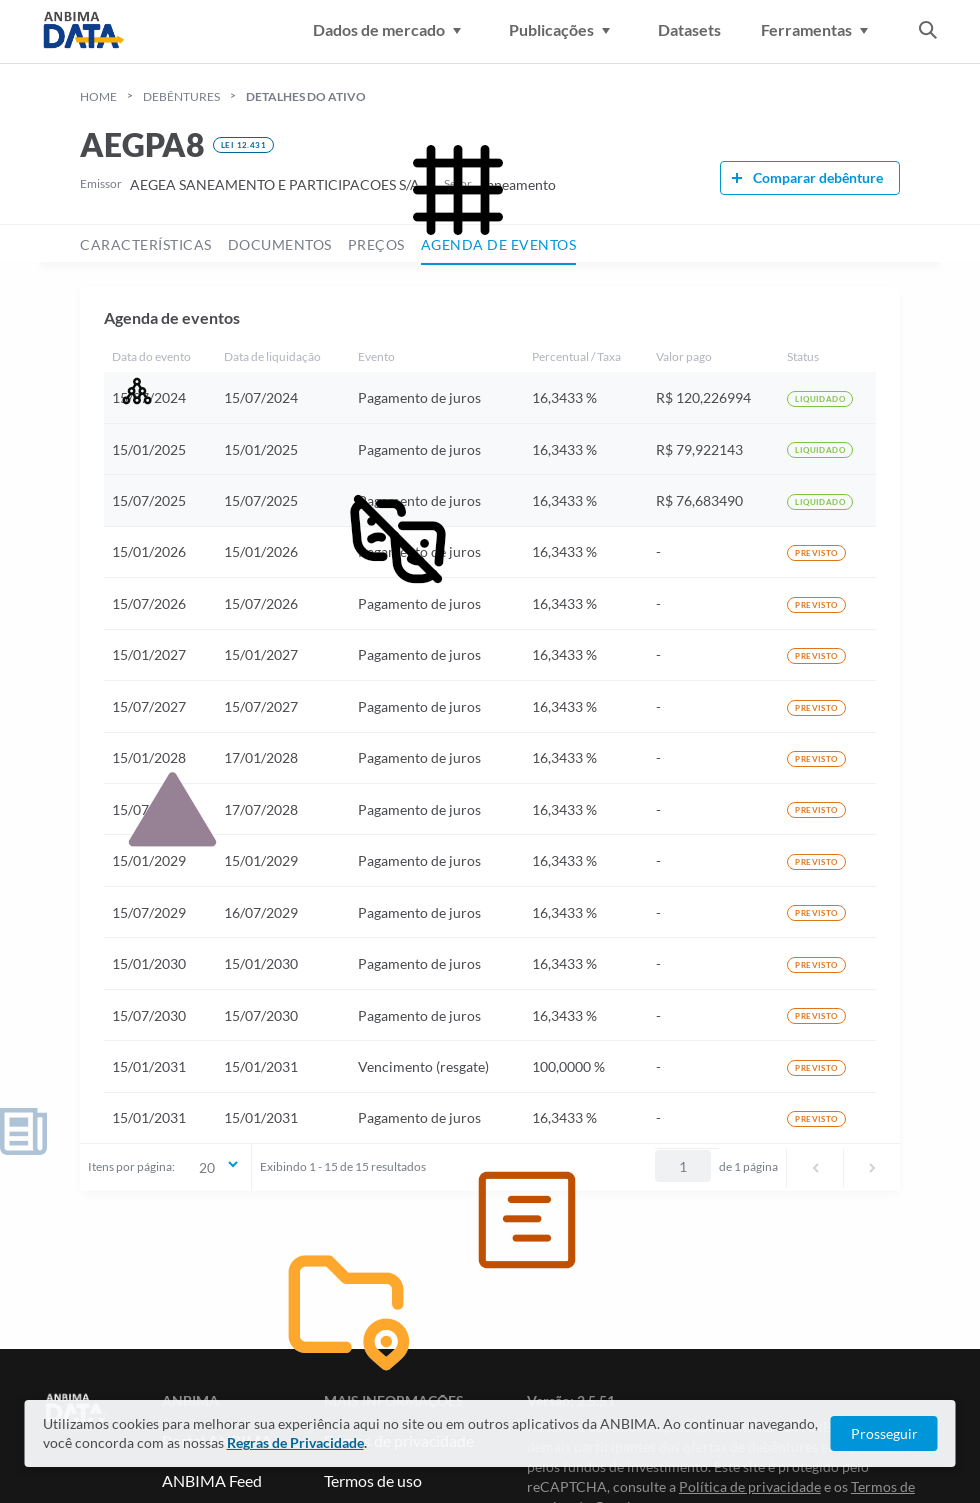 The width and height of the screenshot is (980, 1503). I want to click on vercel platform logo, so click(172, 811).